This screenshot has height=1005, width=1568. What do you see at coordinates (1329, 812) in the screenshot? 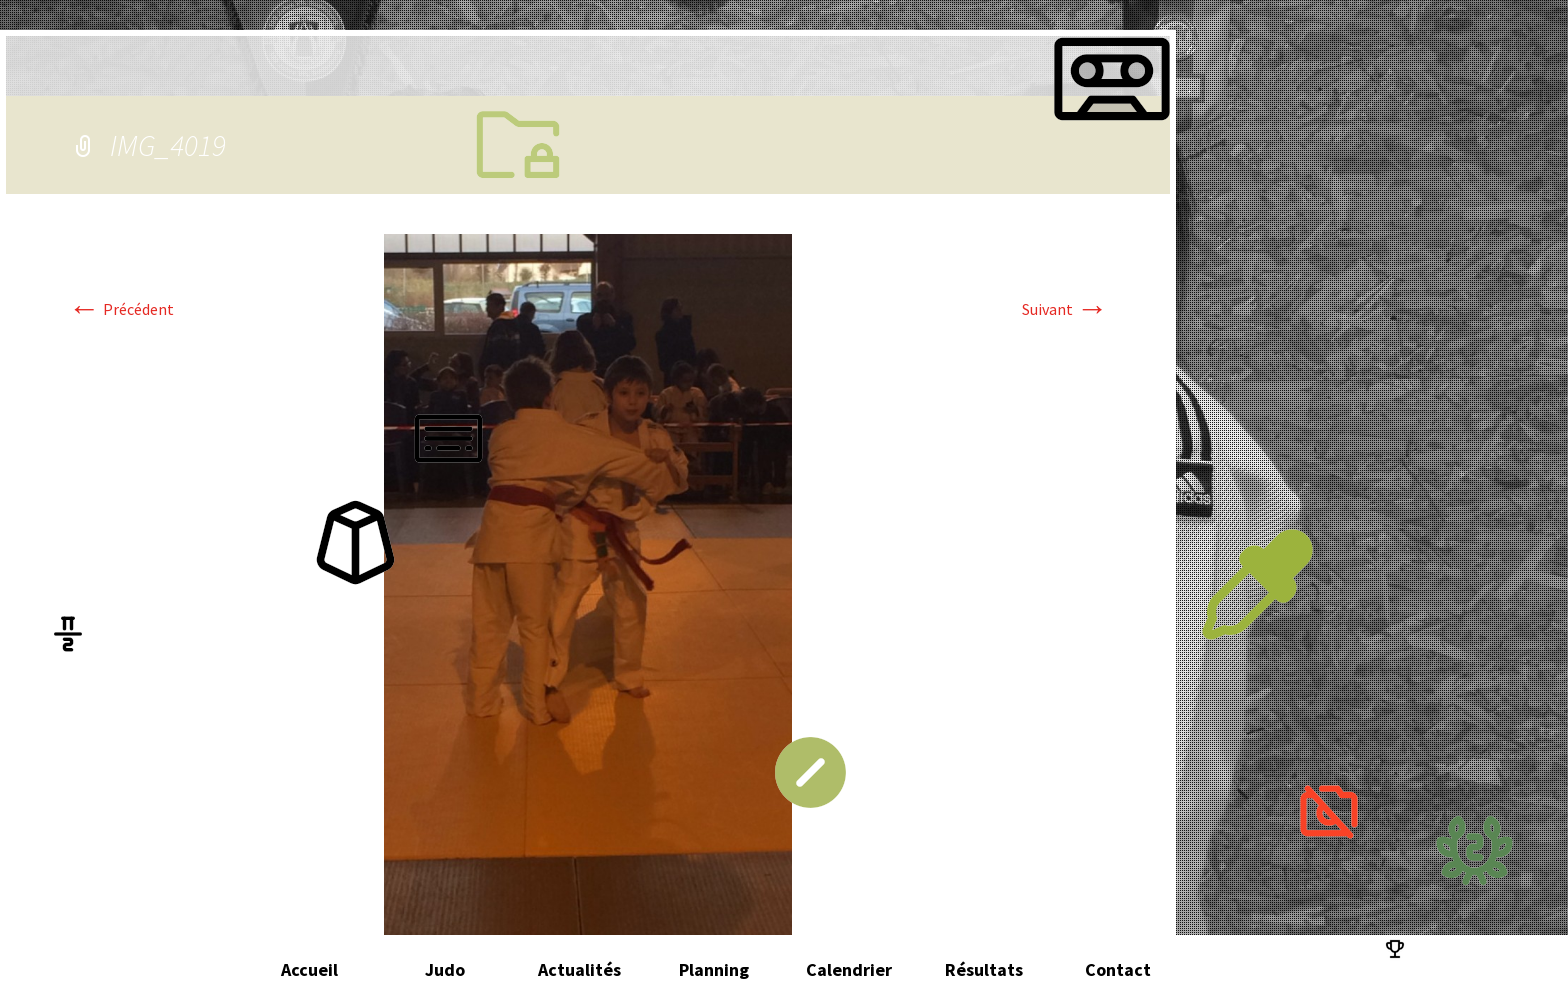
I see `camera access is disabled` at bounding box center [1329, 812].